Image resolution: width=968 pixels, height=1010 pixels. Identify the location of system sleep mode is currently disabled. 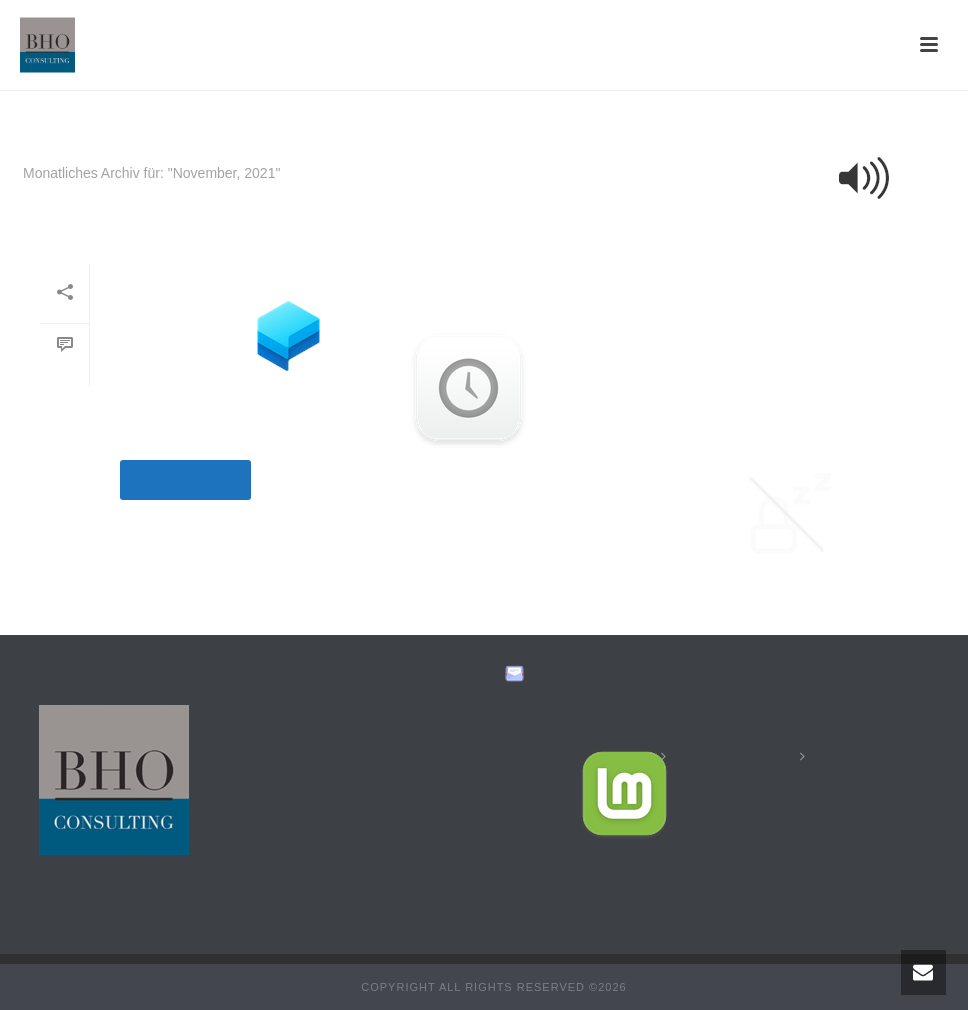
(789, 513).